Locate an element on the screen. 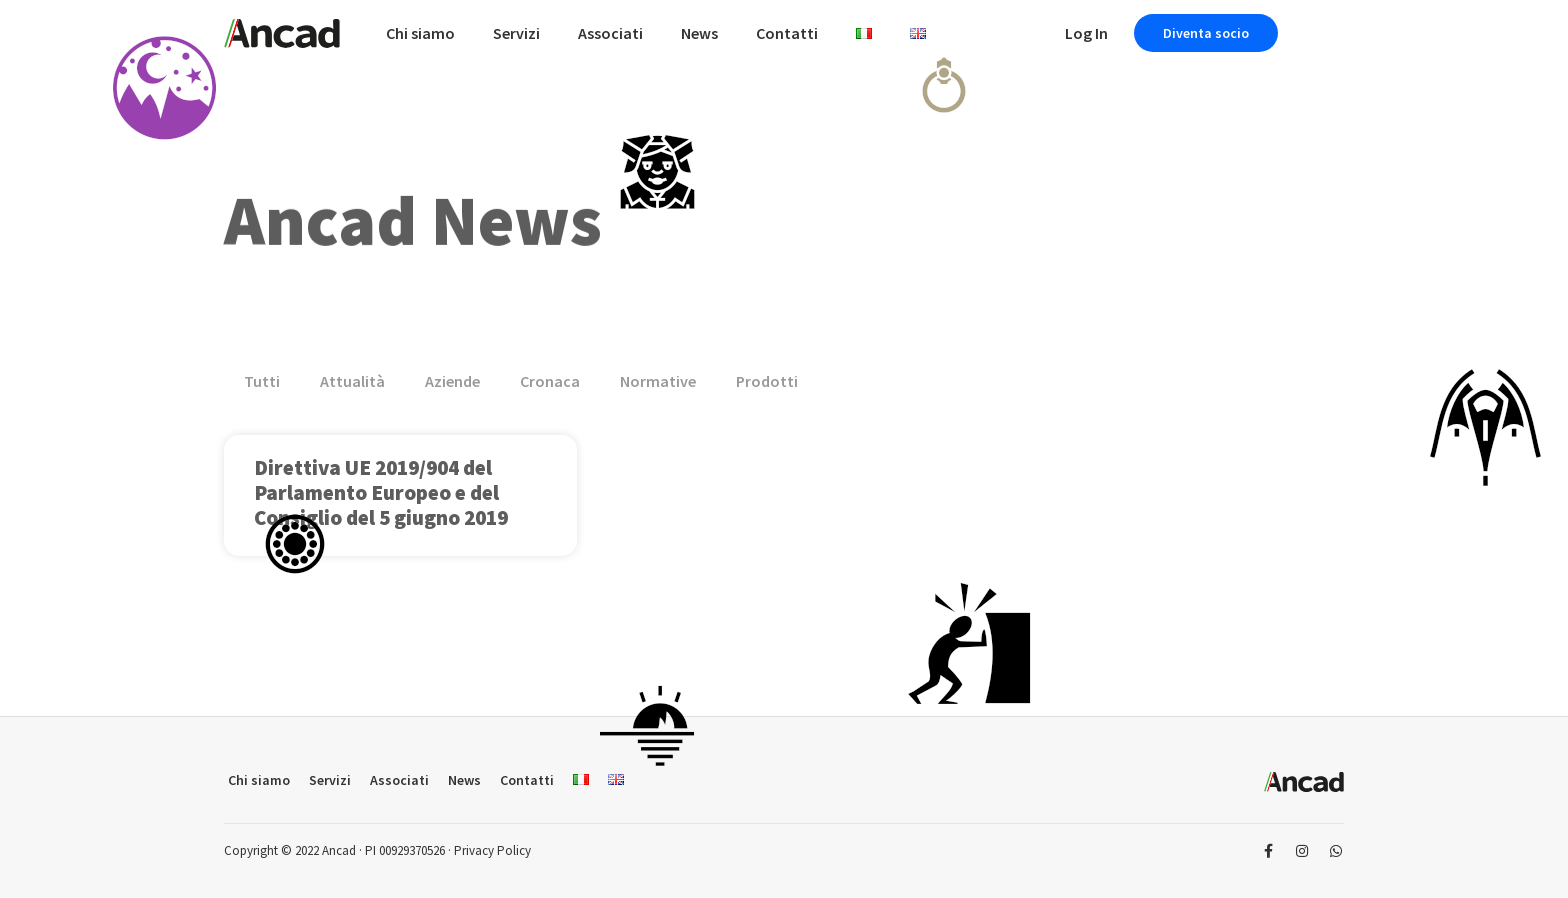 The height and width of the screenshot is (898, 1568). toggle night mode or dark theme is located at coordinates (165, 88).